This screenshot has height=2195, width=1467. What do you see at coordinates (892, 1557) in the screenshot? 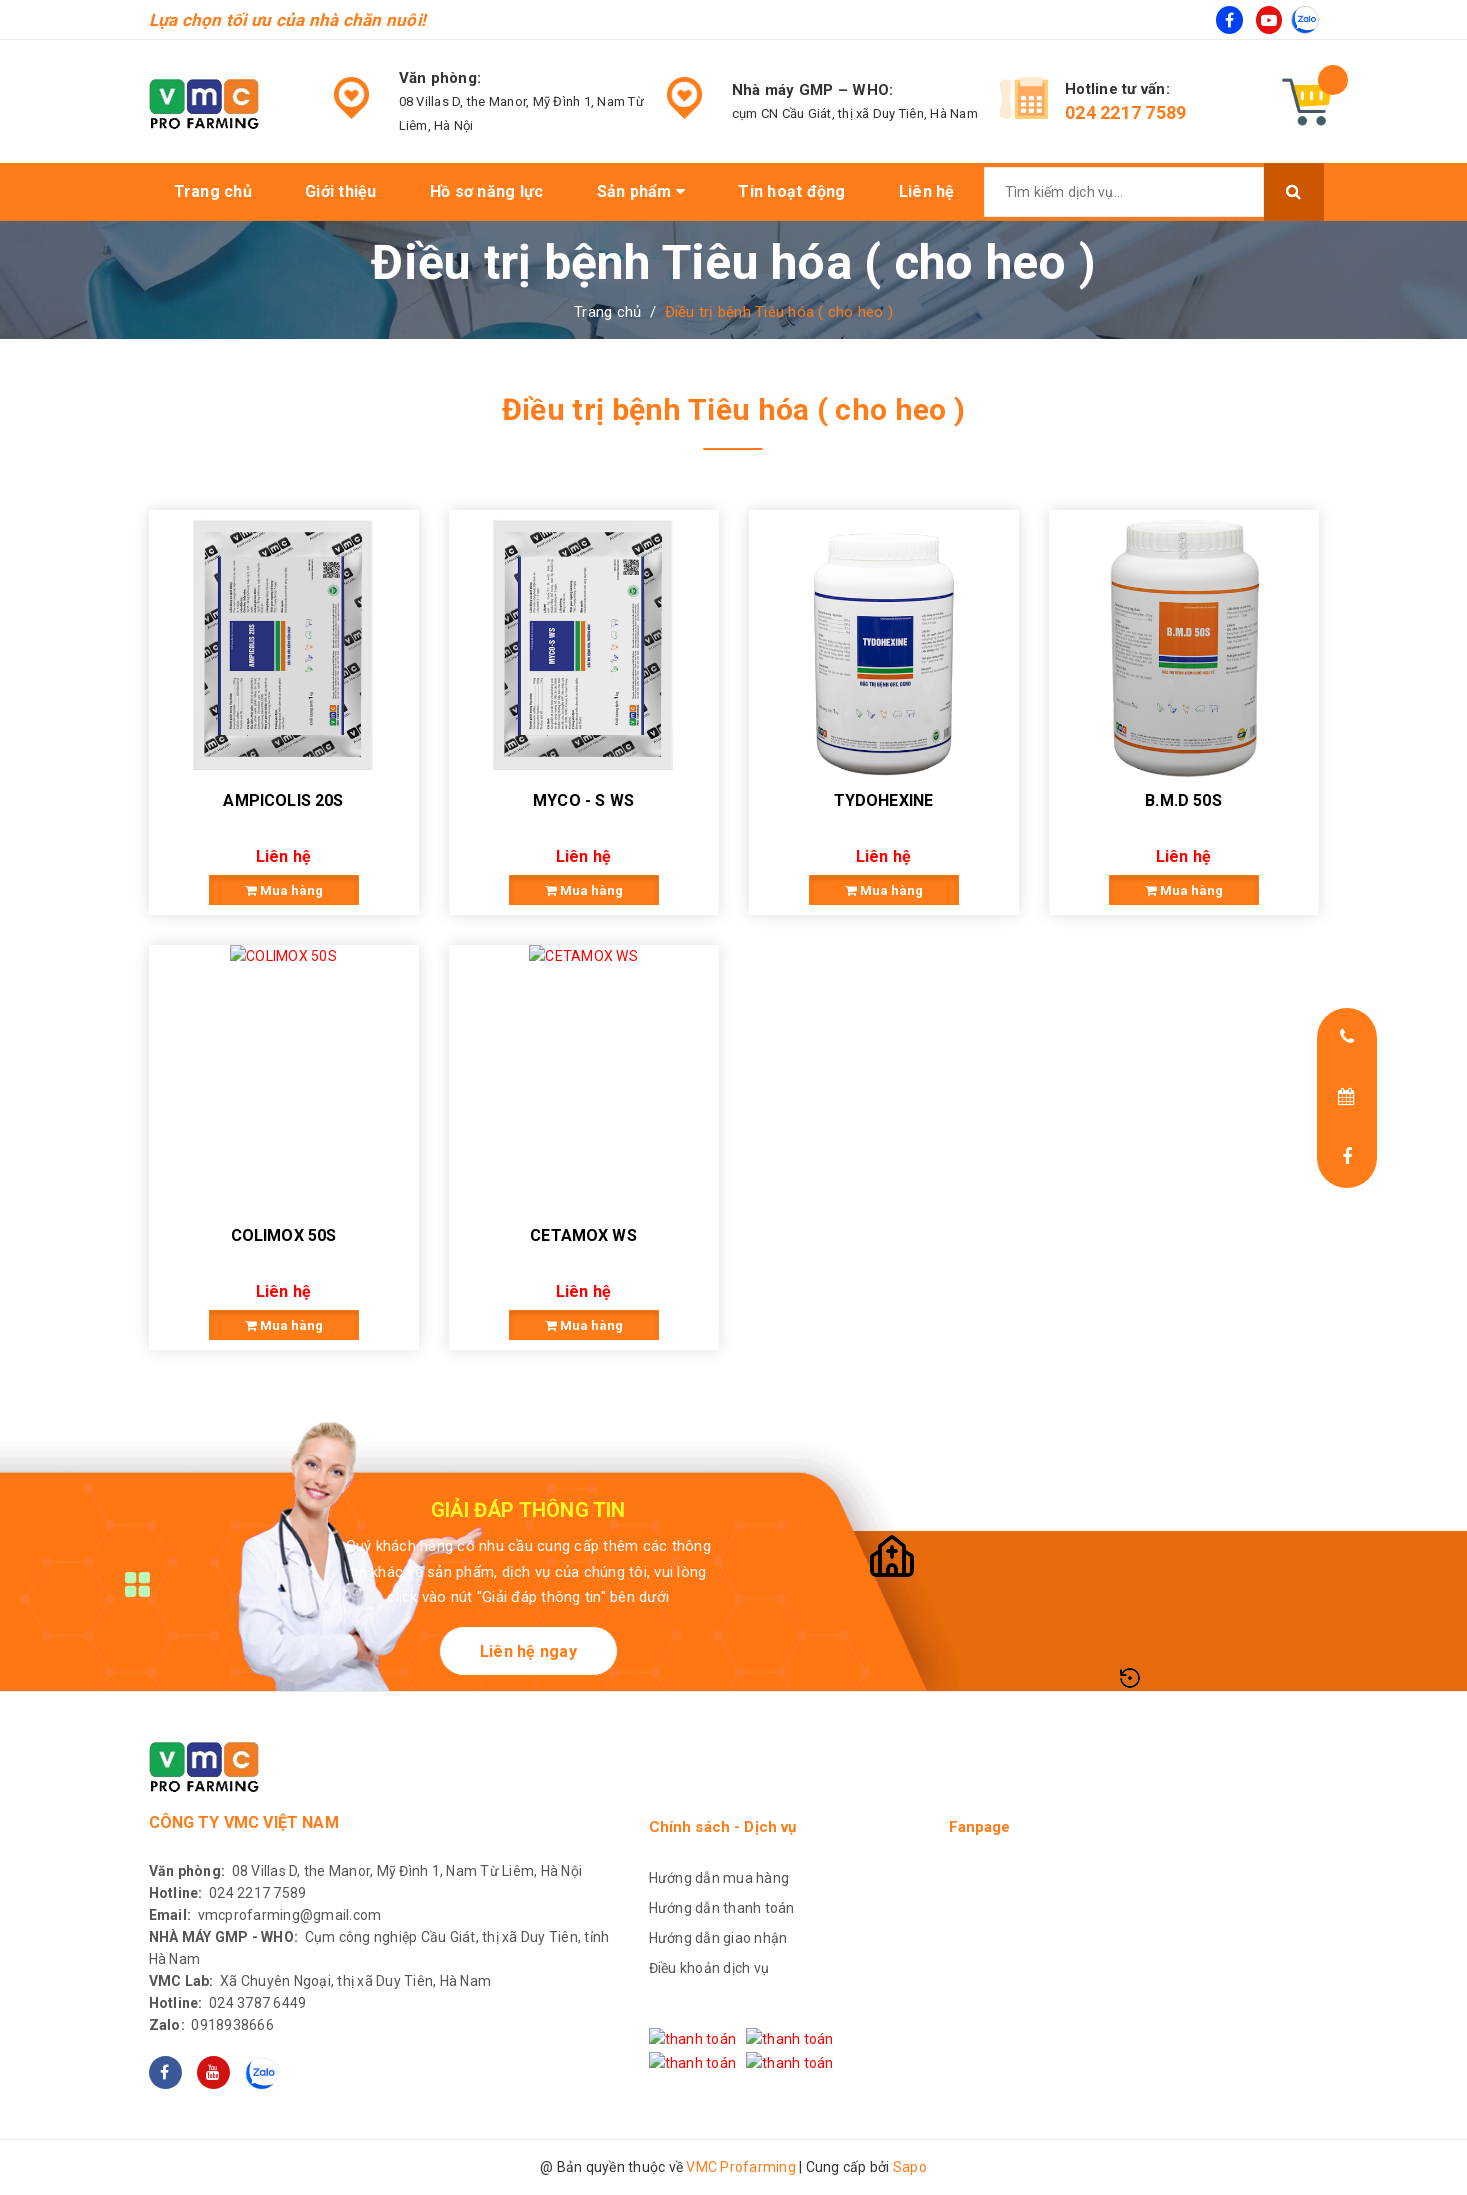
I see `view nearby churches or places of worship` at bounding box center [892, 1557].